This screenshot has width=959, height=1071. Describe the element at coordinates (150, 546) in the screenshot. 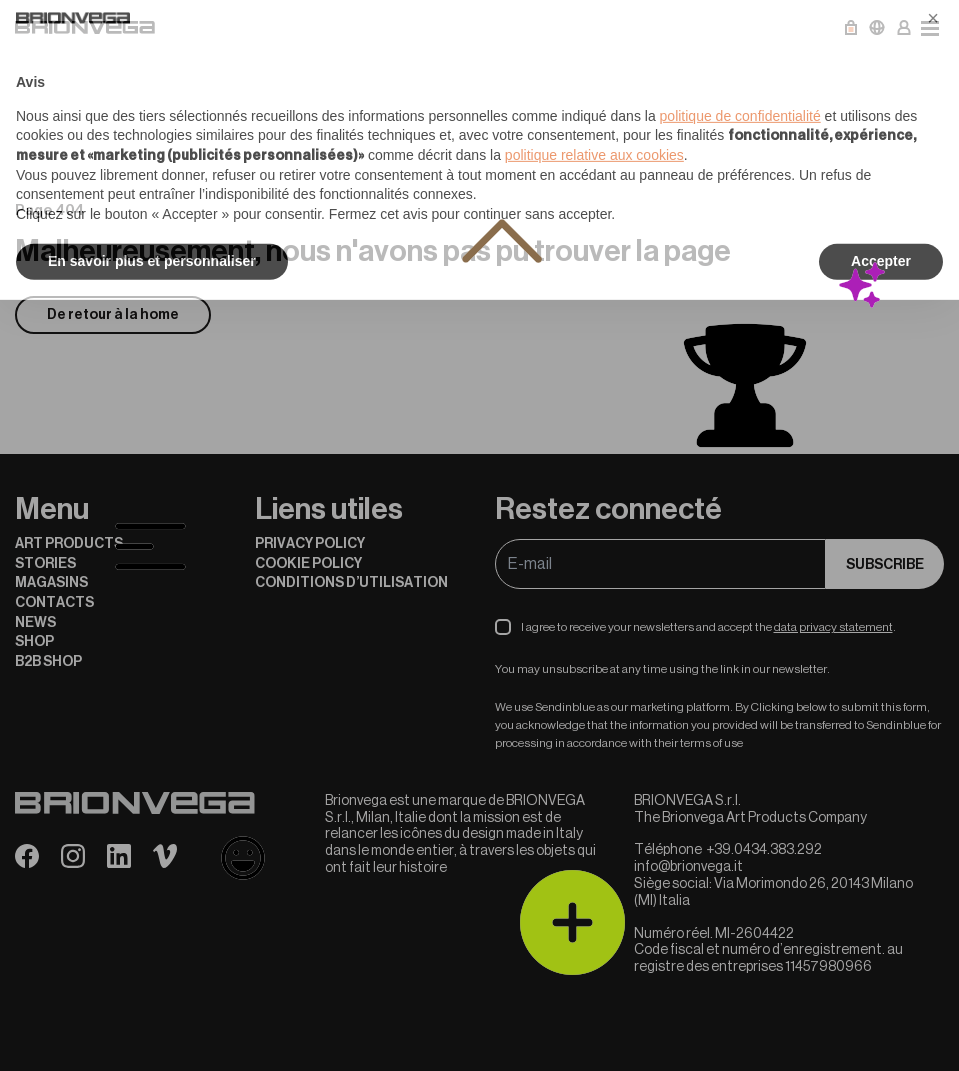

I see `open navigation menu` at that location.